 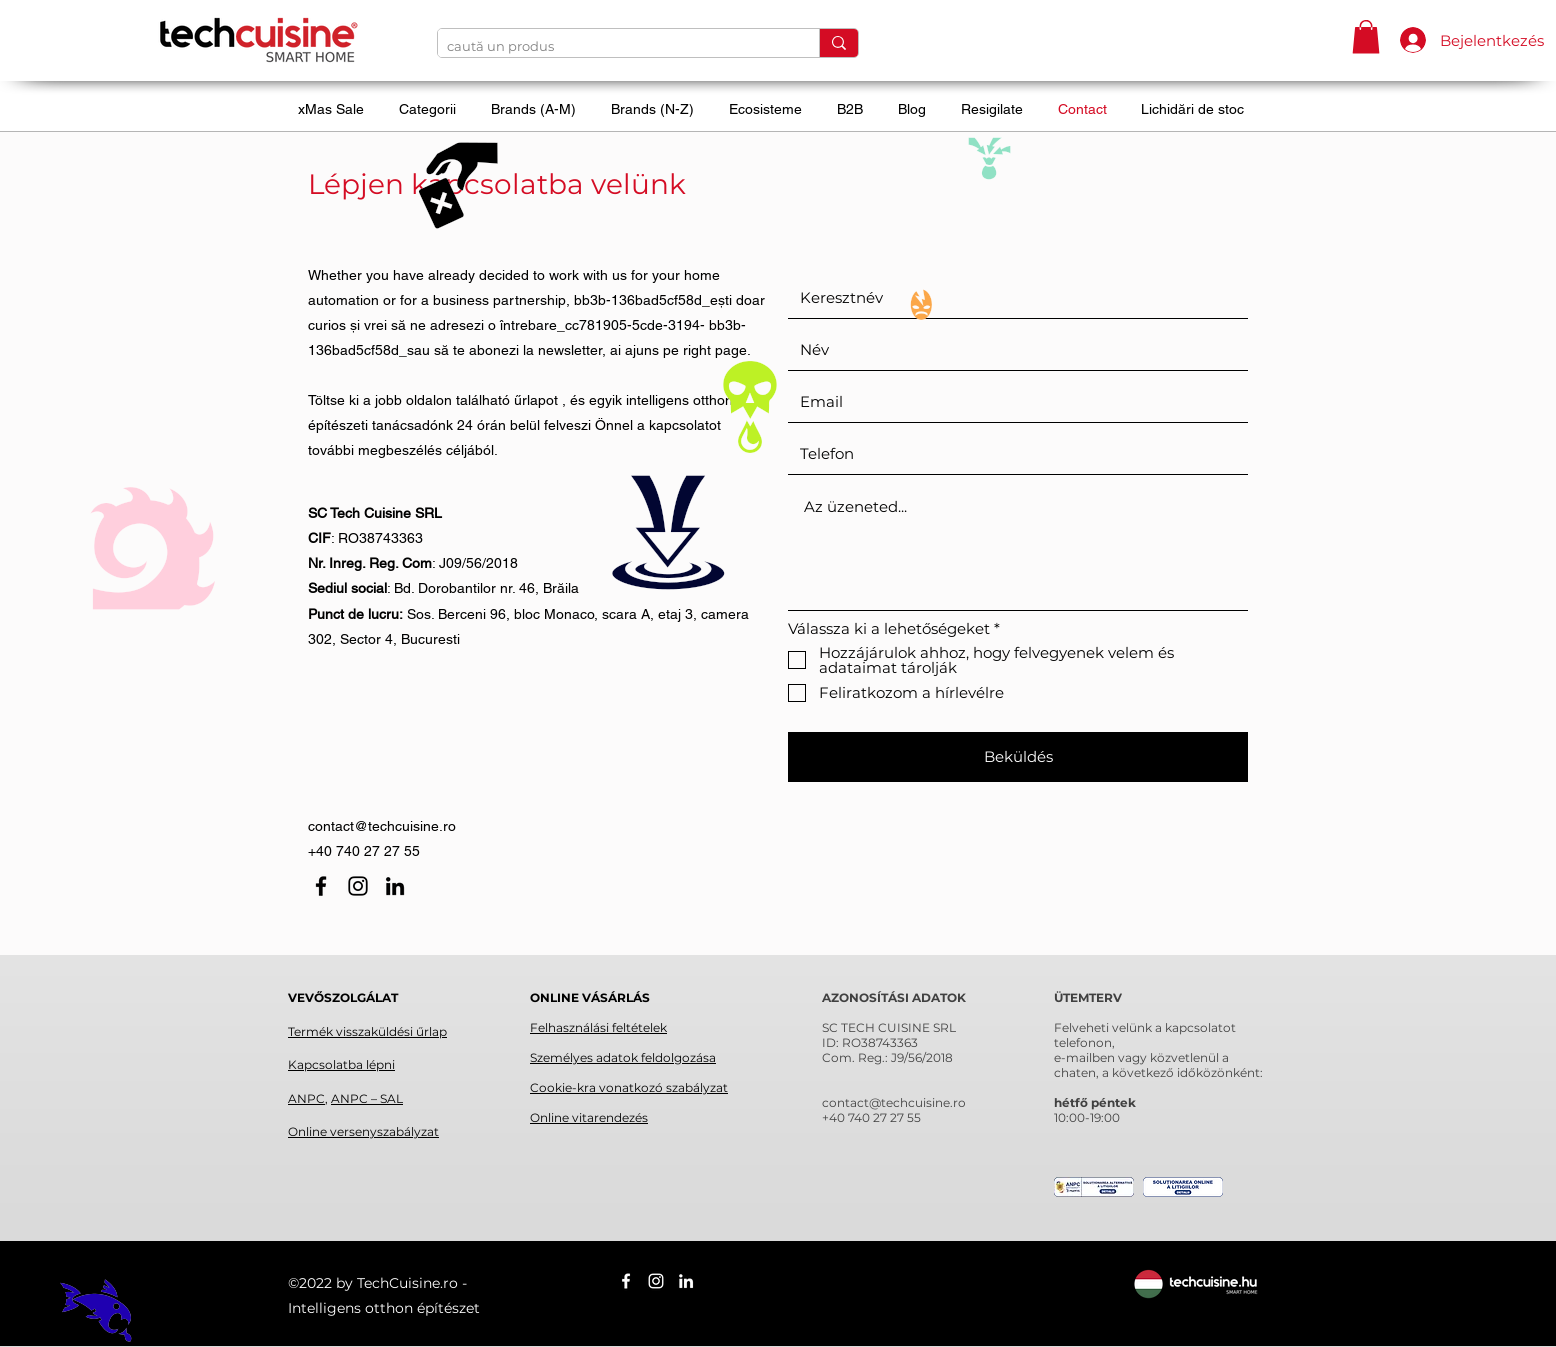 I want to click on indicates predator-prey relationship in a game, so click(x=96, y=1307).